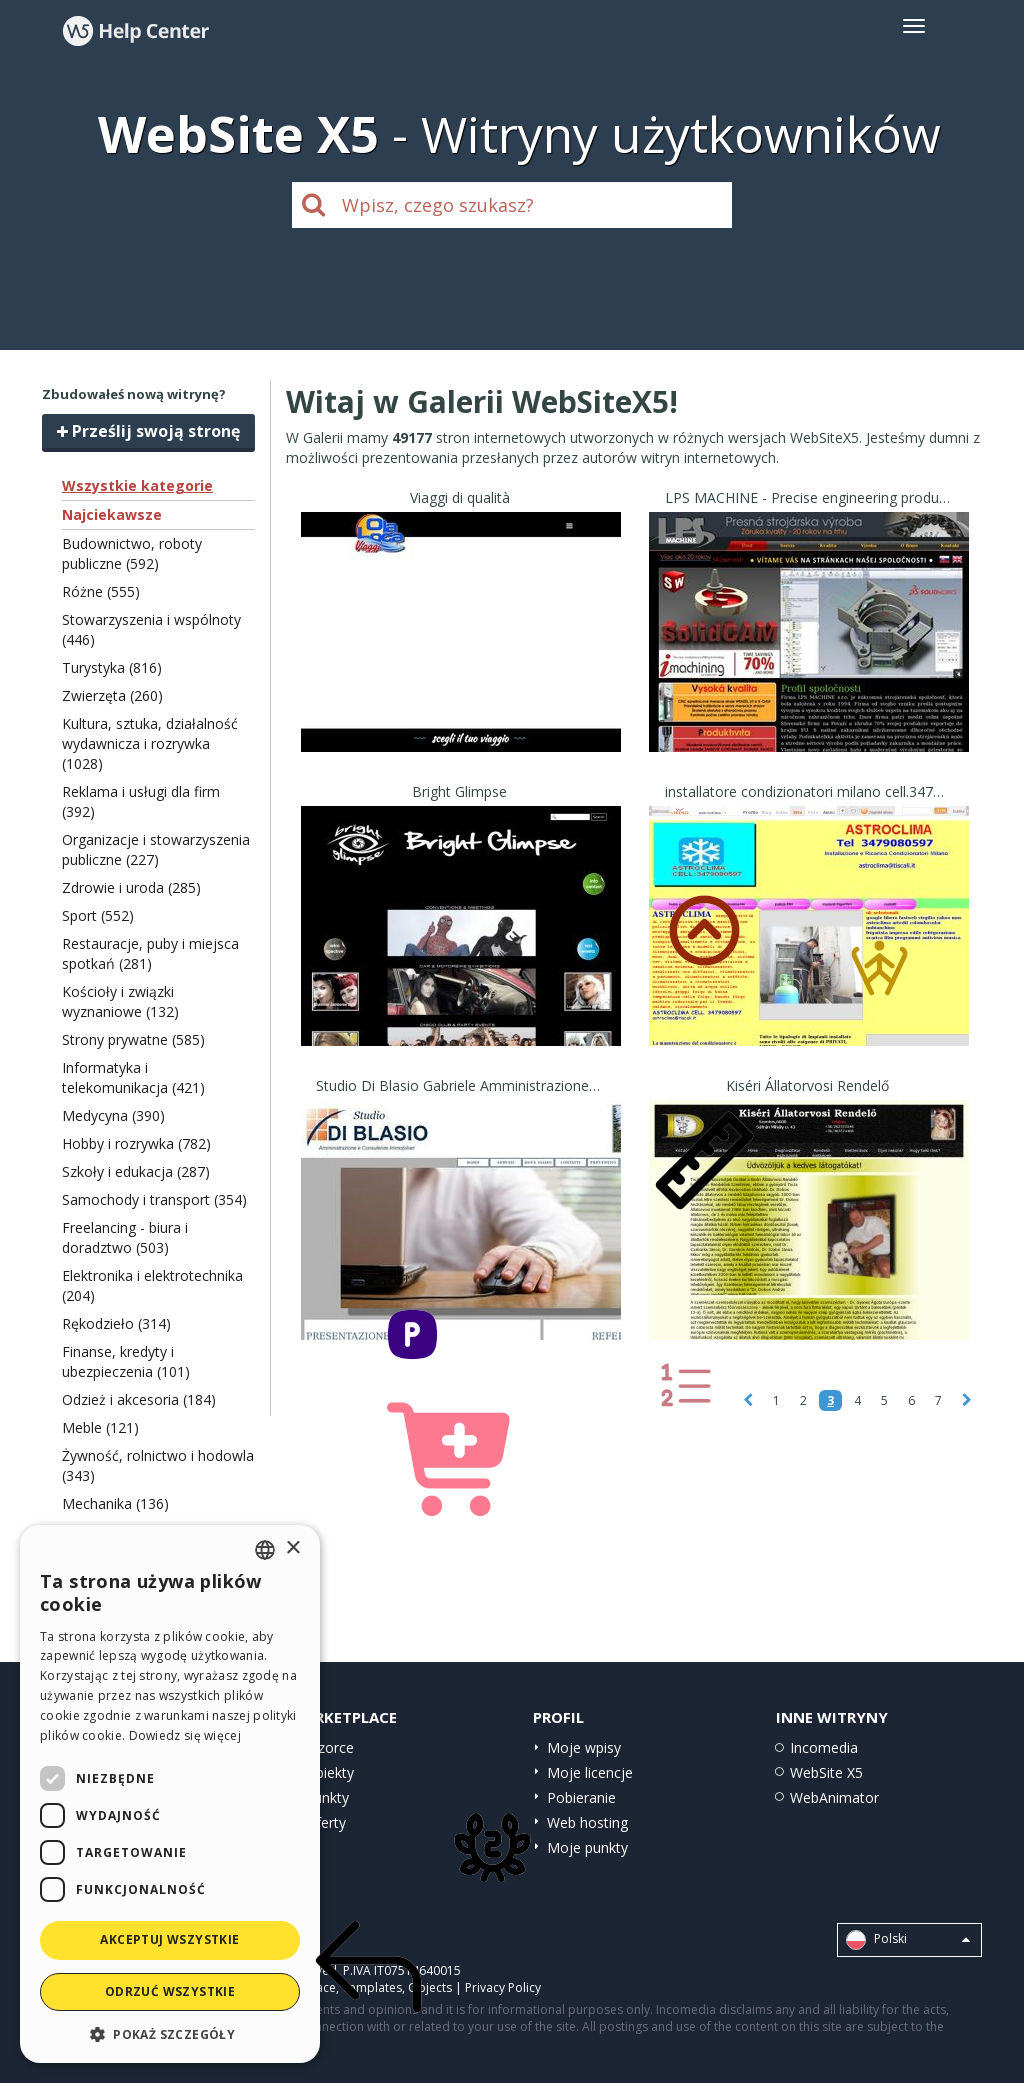 Image resolution: width=1024 pixels, height=2083 pixels. I want to click on add item to shopping cart, so click(456, 1461).